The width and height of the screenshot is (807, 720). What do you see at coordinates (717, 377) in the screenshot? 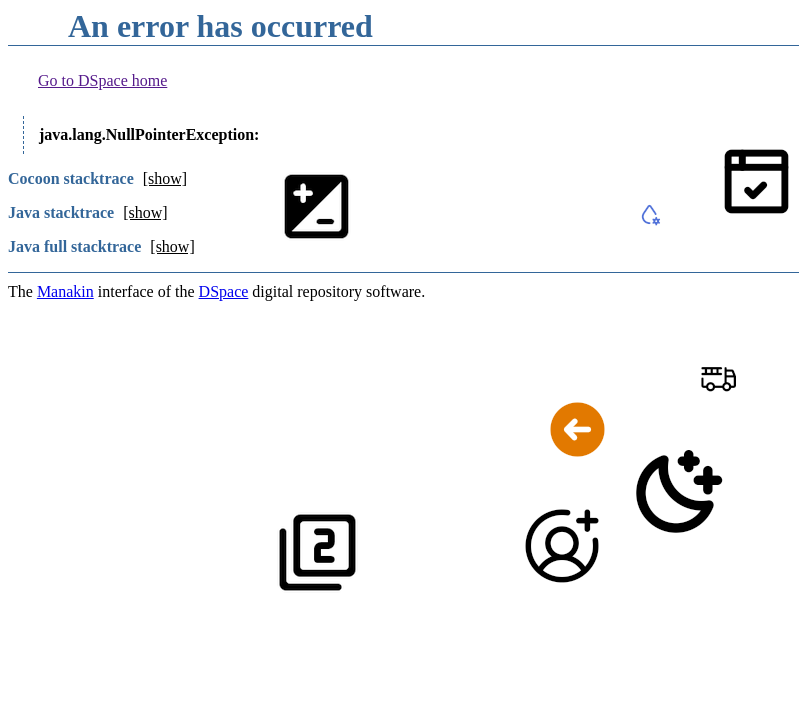
I see `emergency services or fire department contact` at bounding box center [717, 377].